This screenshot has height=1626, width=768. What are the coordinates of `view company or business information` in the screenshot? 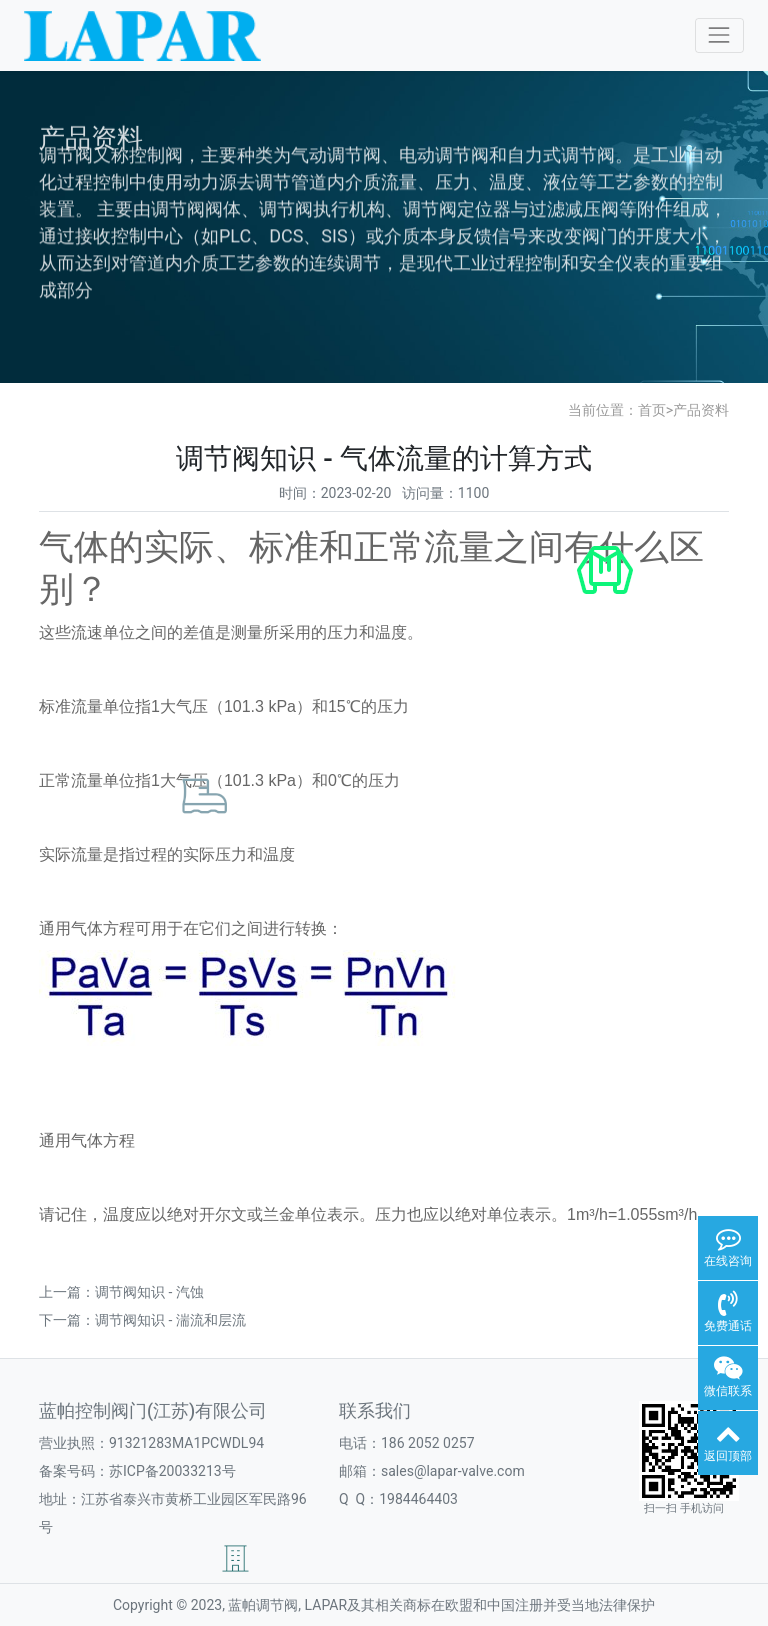 It's located at (235, 1558).